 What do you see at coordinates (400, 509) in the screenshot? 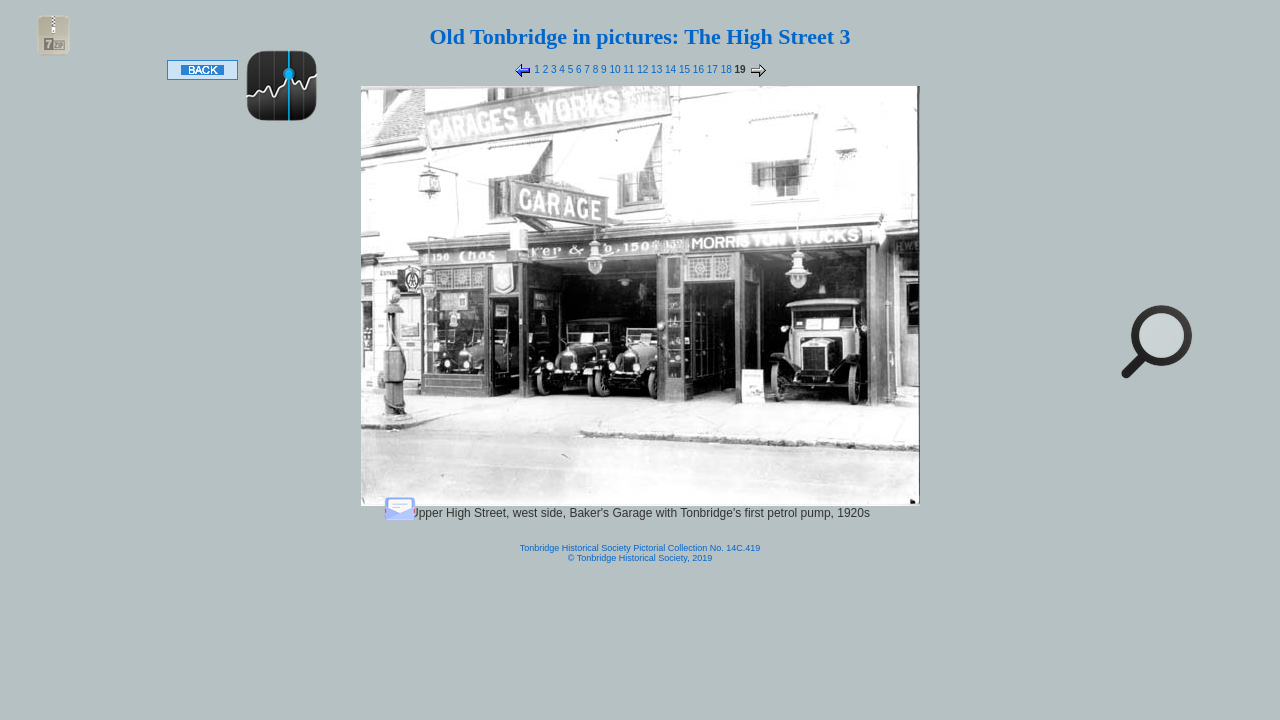
I see `open evolution email and calendar application` at bounding box center [400, 509].